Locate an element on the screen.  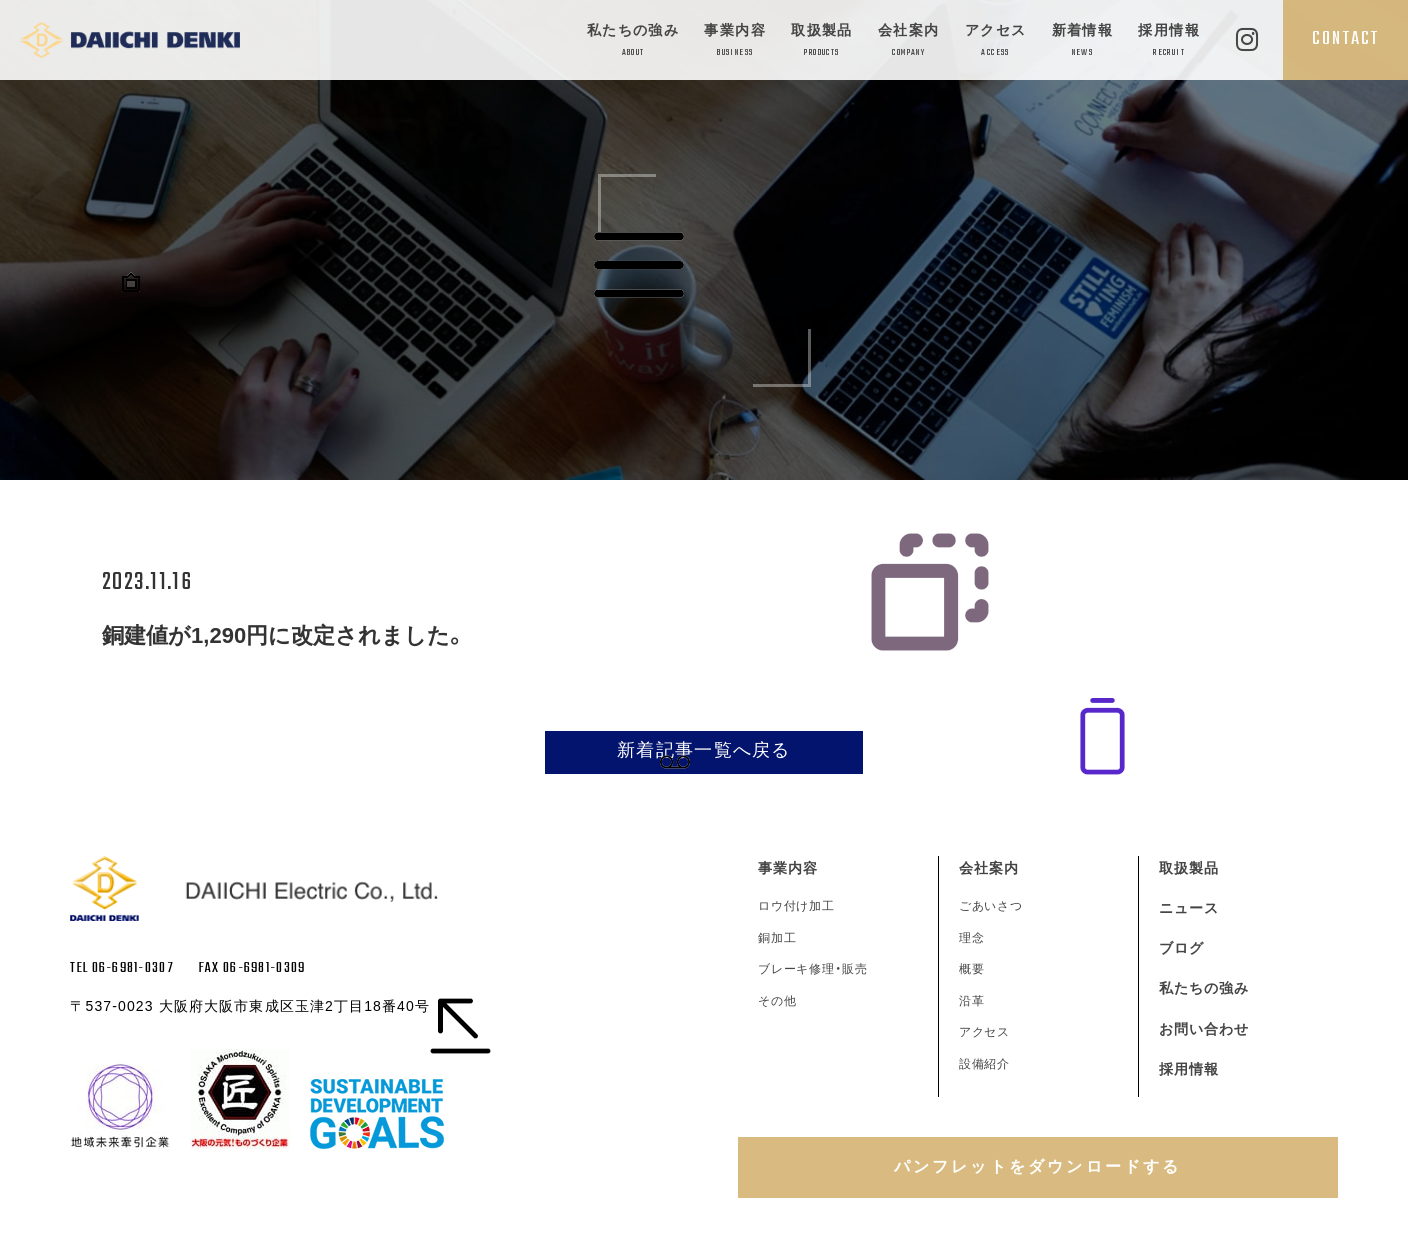
open text channel or messaging is located at coordinates (639, 265).